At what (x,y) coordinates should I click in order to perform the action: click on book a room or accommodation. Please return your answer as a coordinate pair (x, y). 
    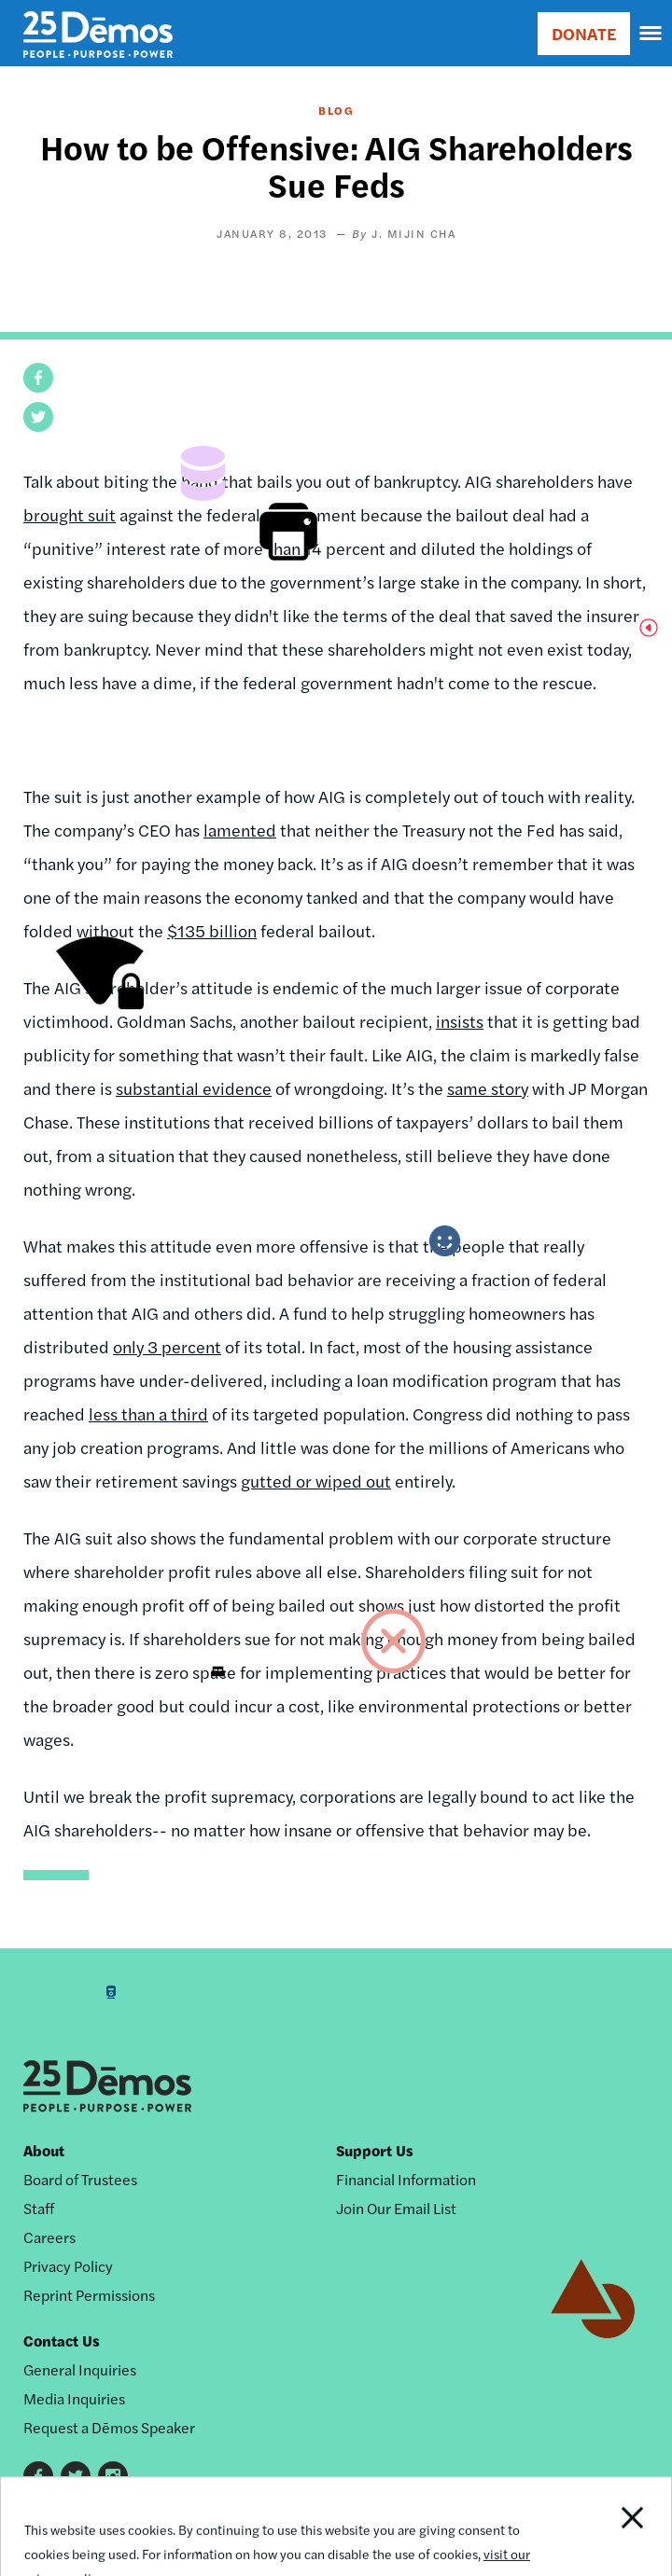
    Looking at the image, I should click on (217, 1671).